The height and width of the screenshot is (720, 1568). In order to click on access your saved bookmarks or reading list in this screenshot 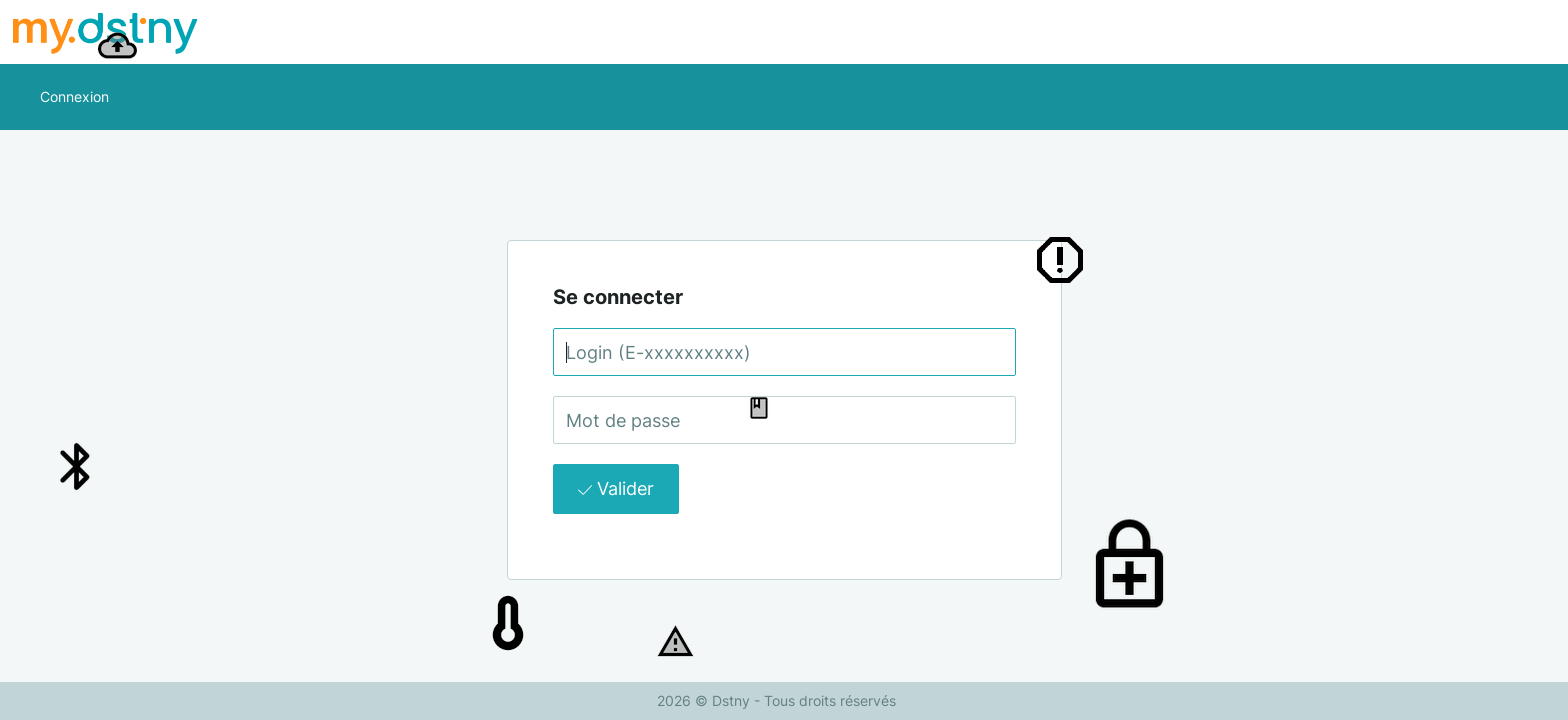, I will do `click(759, 408)`.